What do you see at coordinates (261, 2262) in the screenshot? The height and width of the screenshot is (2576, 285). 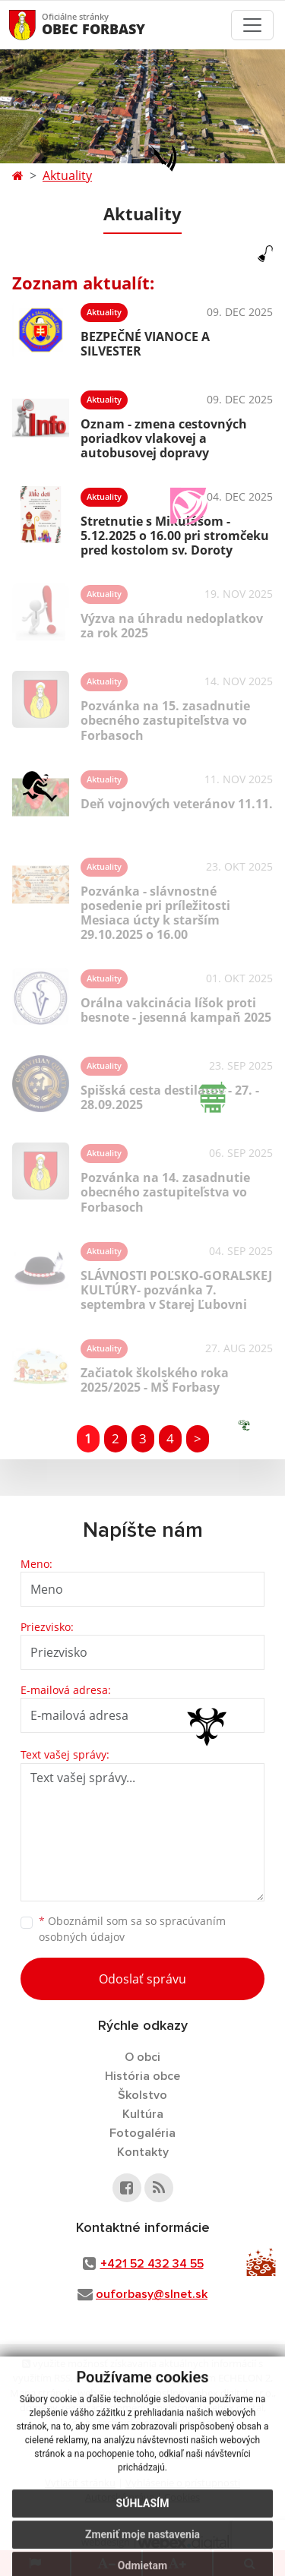 I see `view your in-game currency or coins` at bounding box center [261, 2262].